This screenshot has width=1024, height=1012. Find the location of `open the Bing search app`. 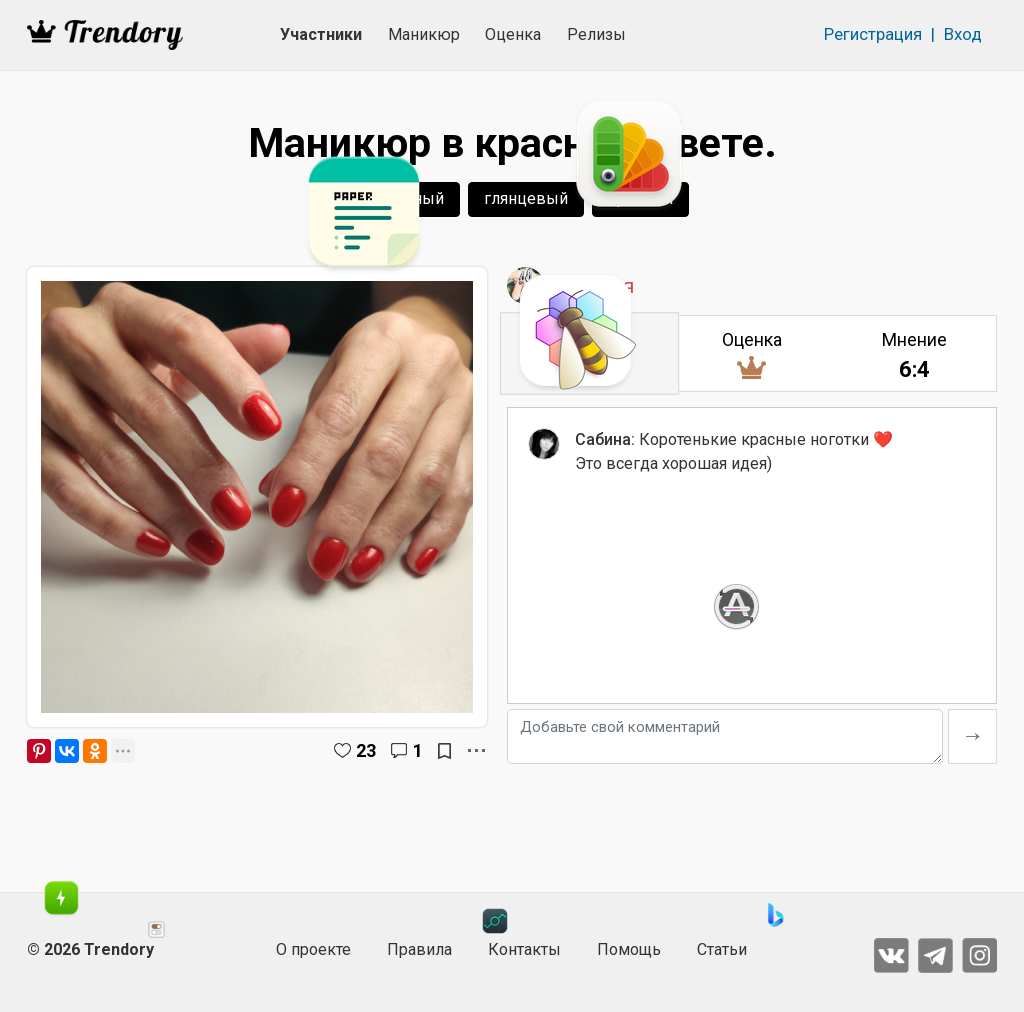

open the Bing search app is located at coordinates (776, 915).